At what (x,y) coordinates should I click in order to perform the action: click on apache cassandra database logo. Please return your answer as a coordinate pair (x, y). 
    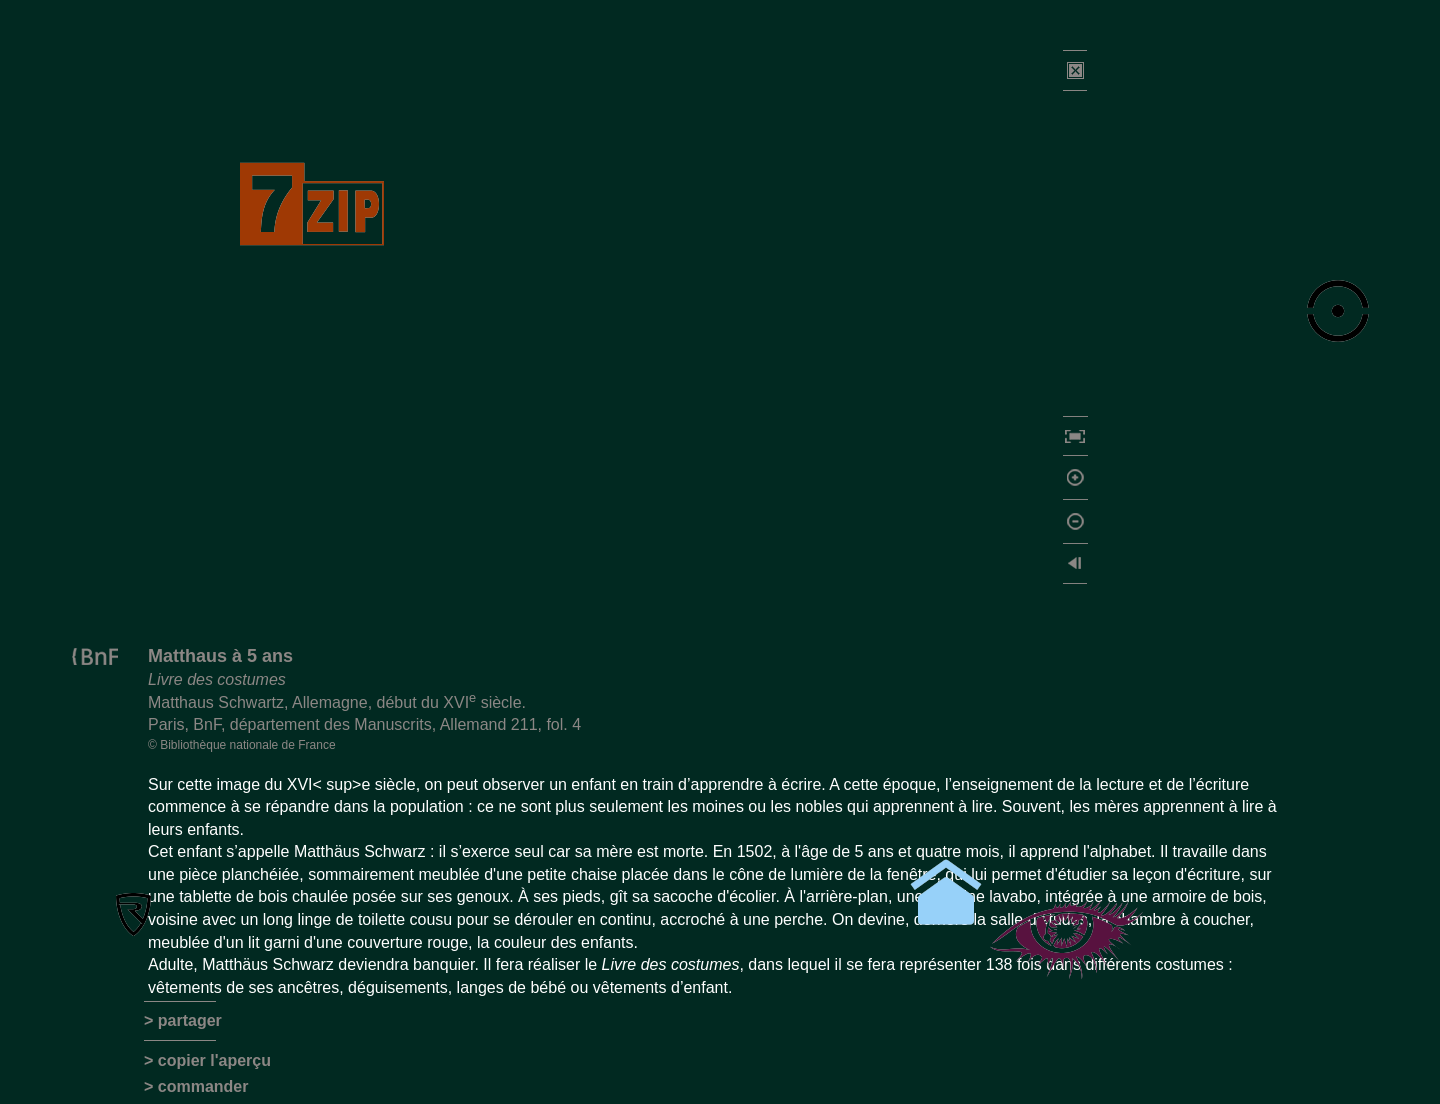
    Looking at the image, I should click on (1066, 939).